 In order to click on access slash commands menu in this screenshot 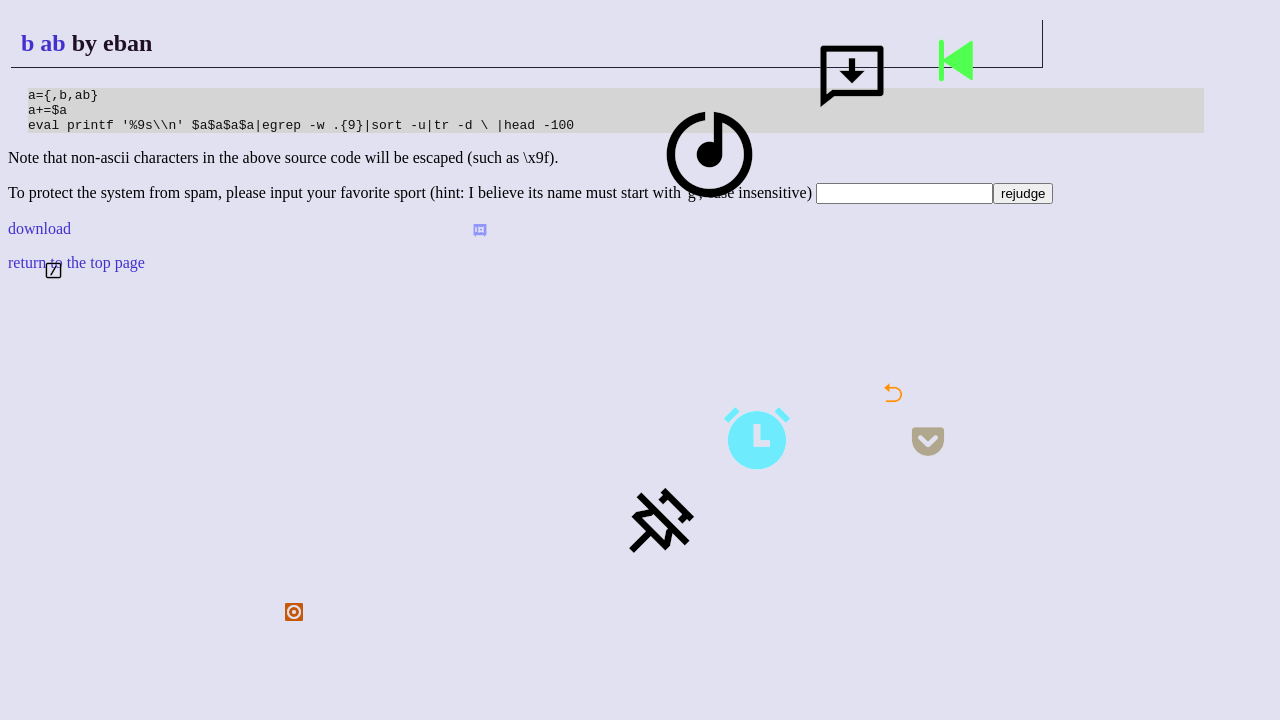, I will do `click(53, 270)`.